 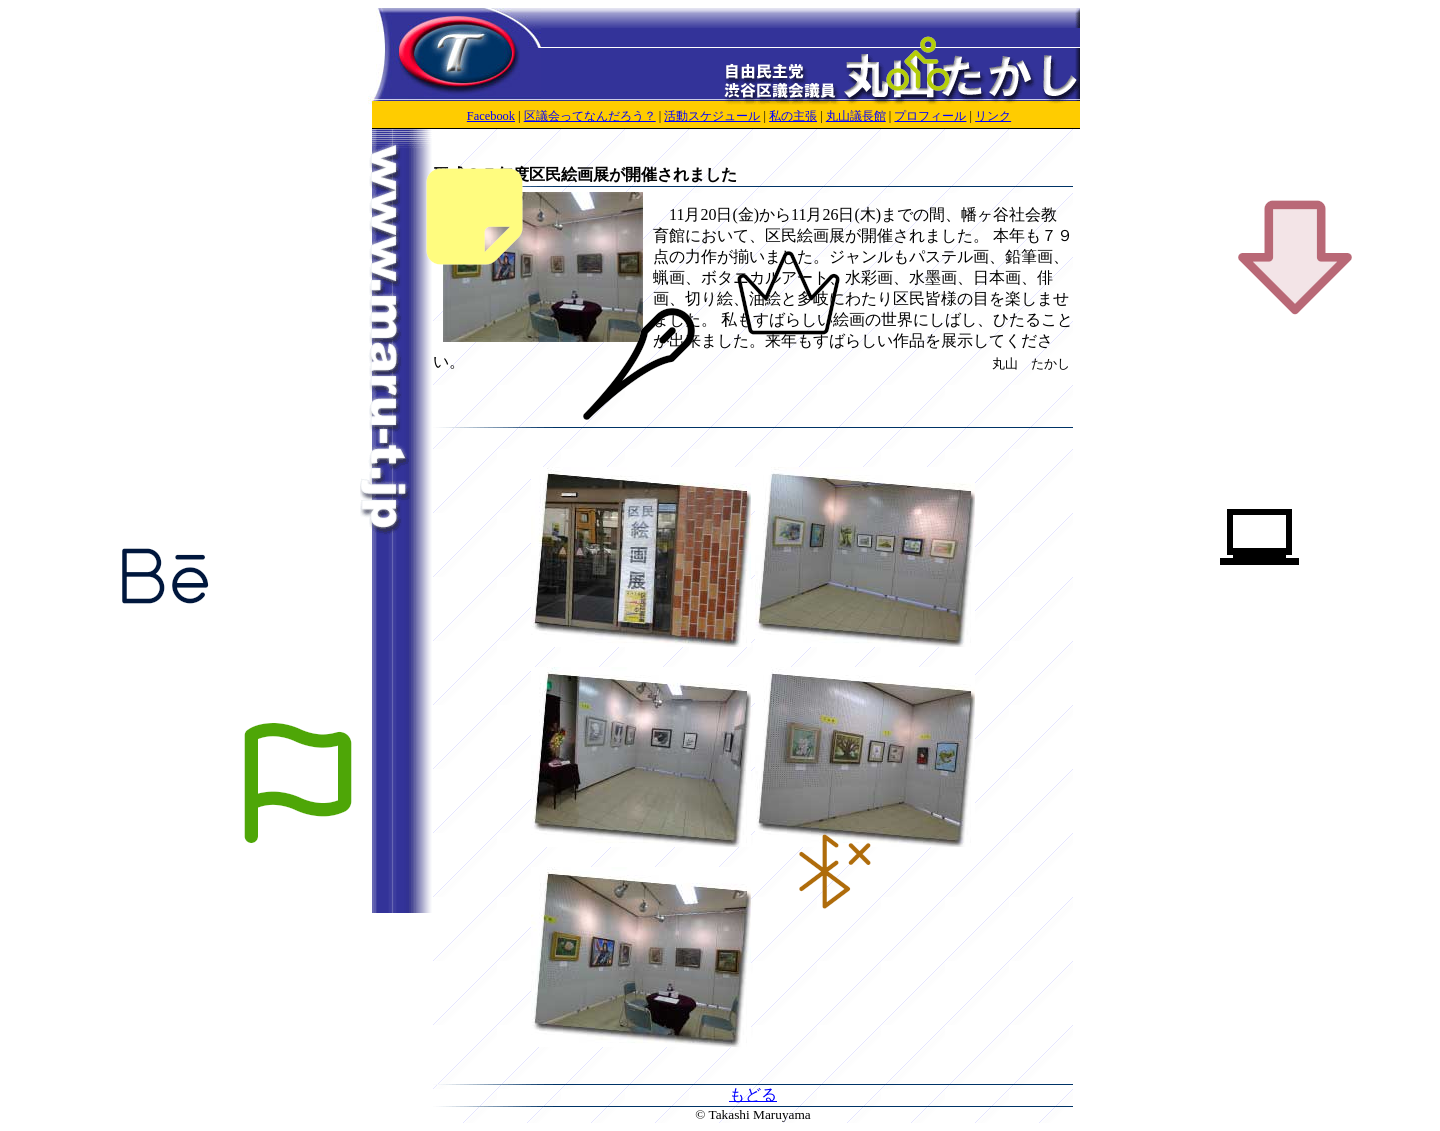 What do you see at coordinates (1259, 538) in the screenshot?
I see `open windows laptop settings` at bounding box center [1259, 538].